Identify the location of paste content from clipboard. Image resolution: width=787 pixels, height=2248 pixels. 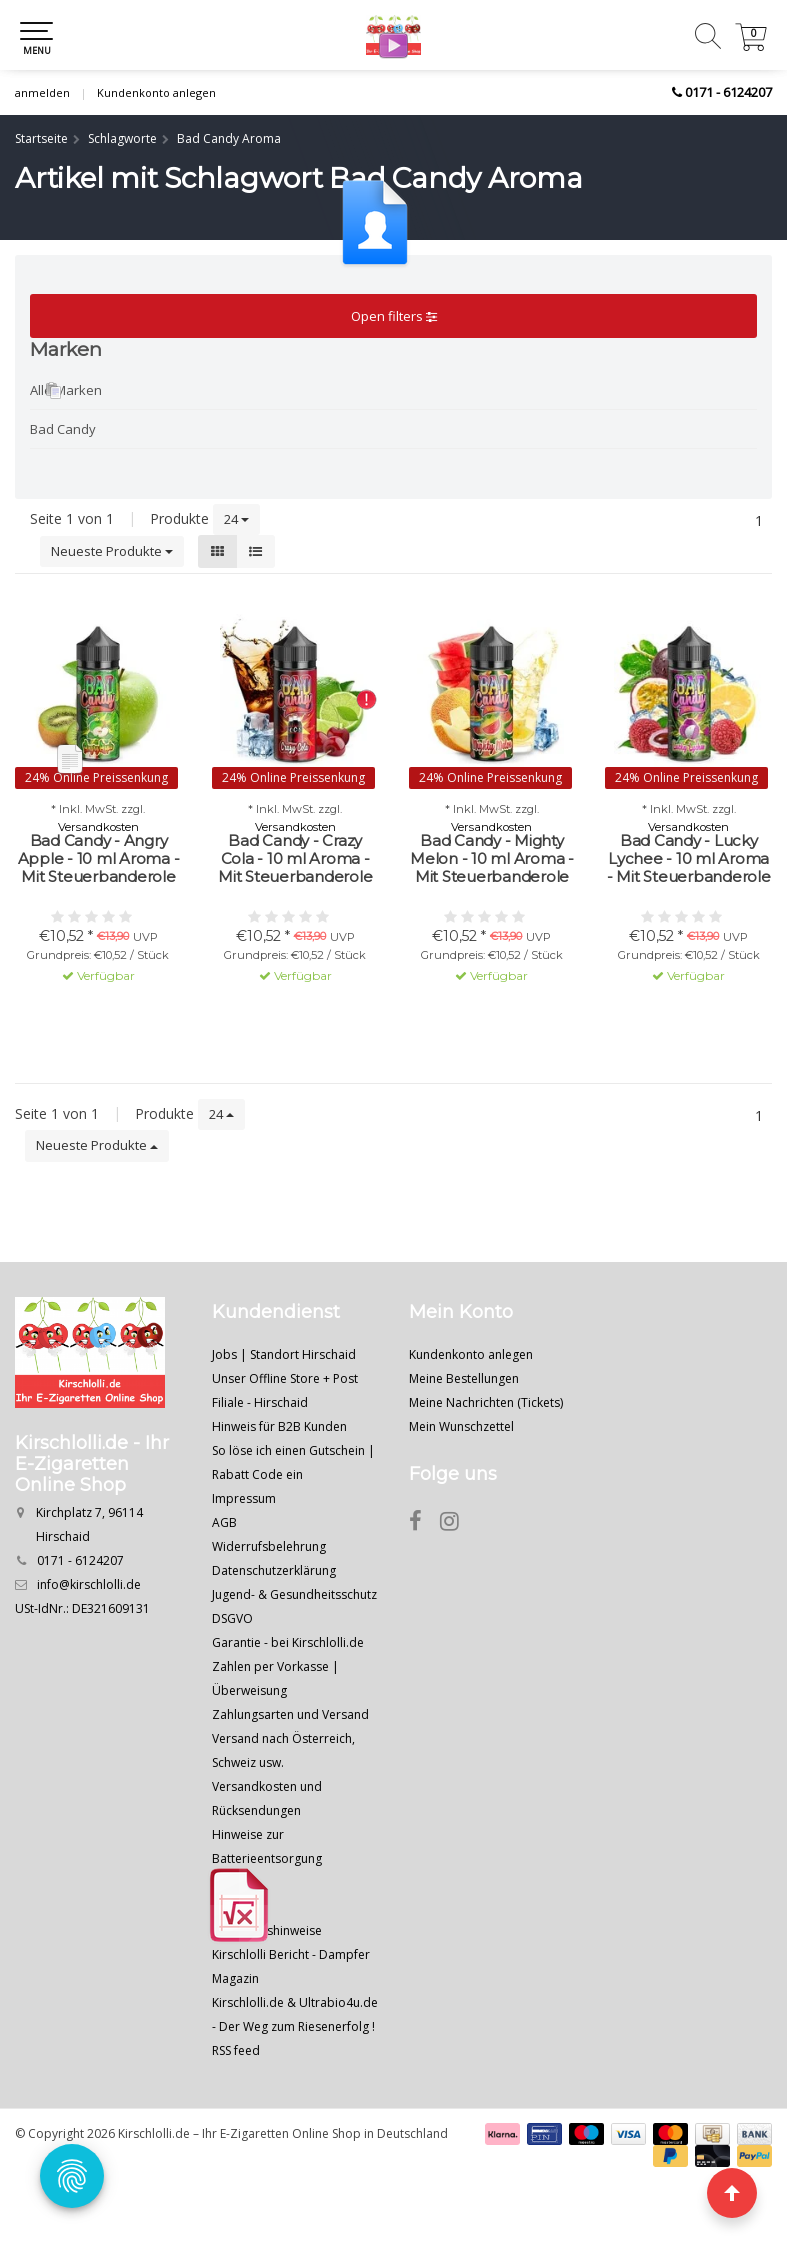
(53, 390).